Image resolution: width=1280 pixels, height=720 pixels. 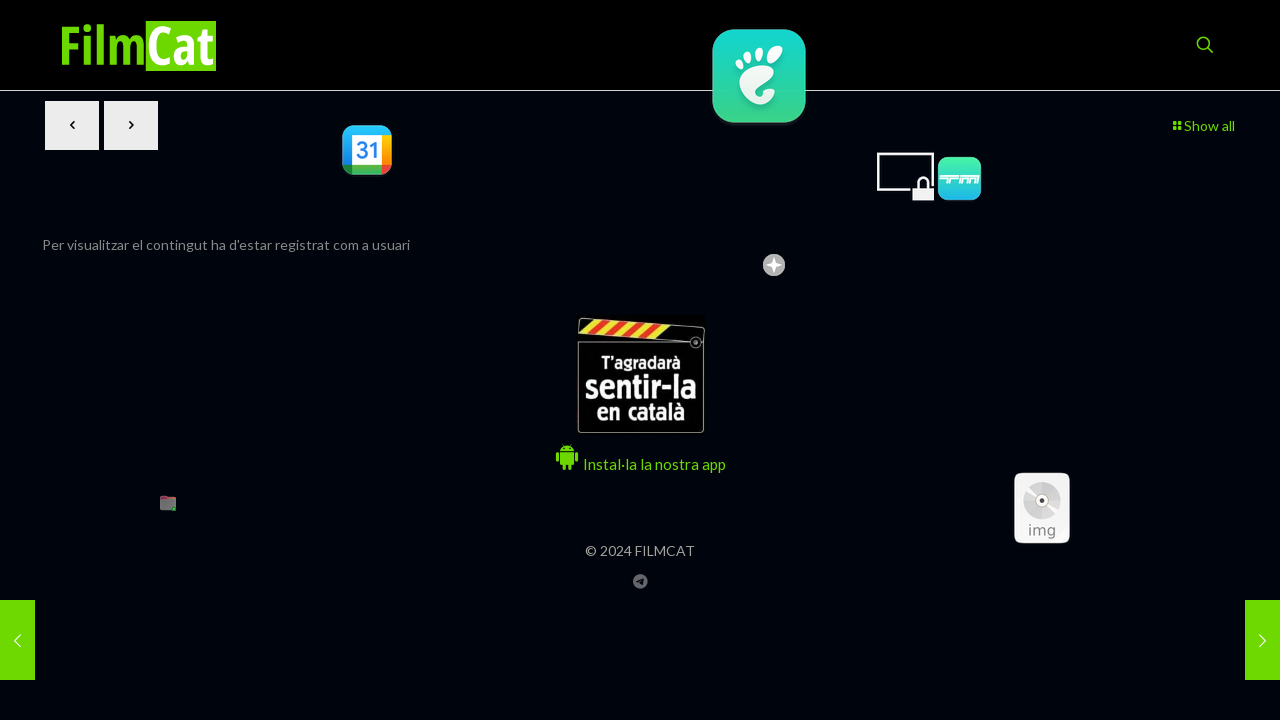 What do you see at coordinates (905, 176) in the screenshot?
I see `screen rotation is locked to landscape mode` at bounding box center [905, 176].